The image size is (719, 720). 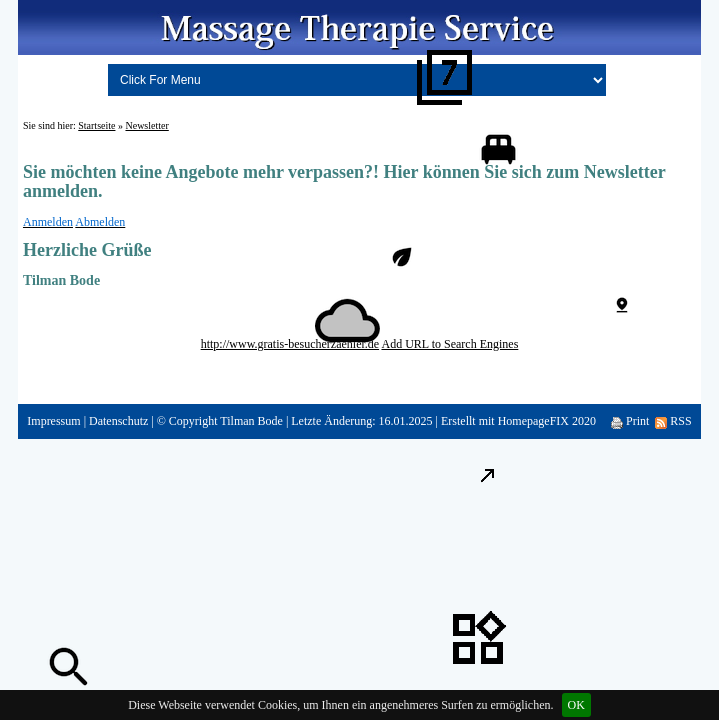 What do you see at coordinates (487, 475) in the screenshot?
I see `navigate to external link` at bounding box center [487, 475].